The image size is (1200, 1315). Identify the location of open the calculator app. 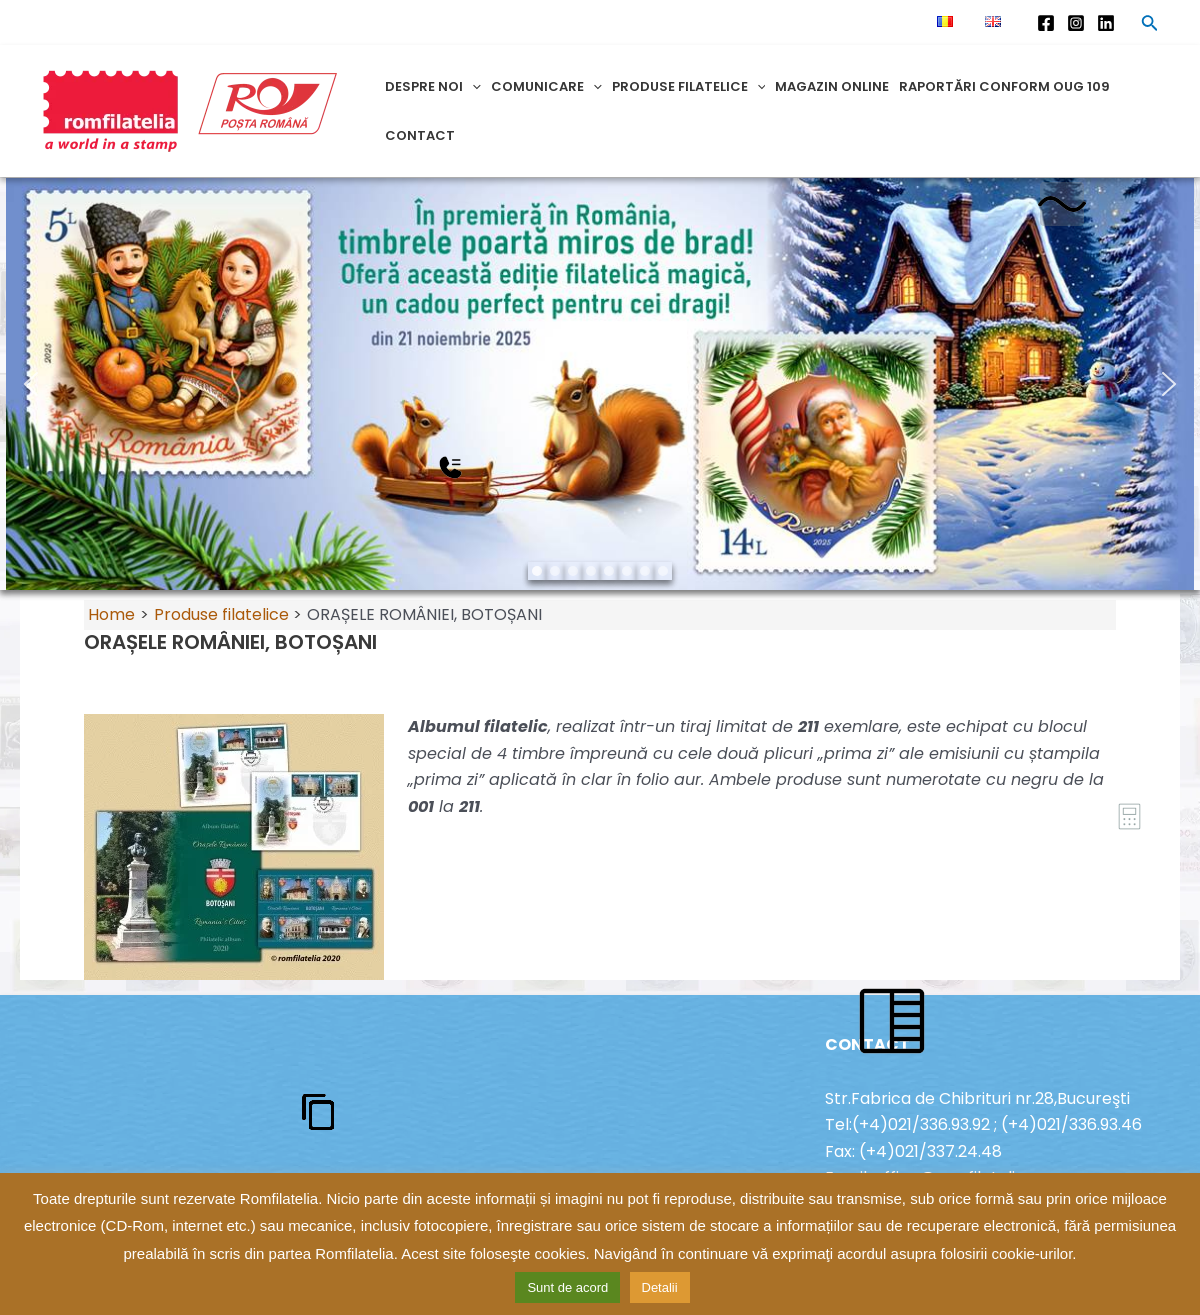
(1129, 816).